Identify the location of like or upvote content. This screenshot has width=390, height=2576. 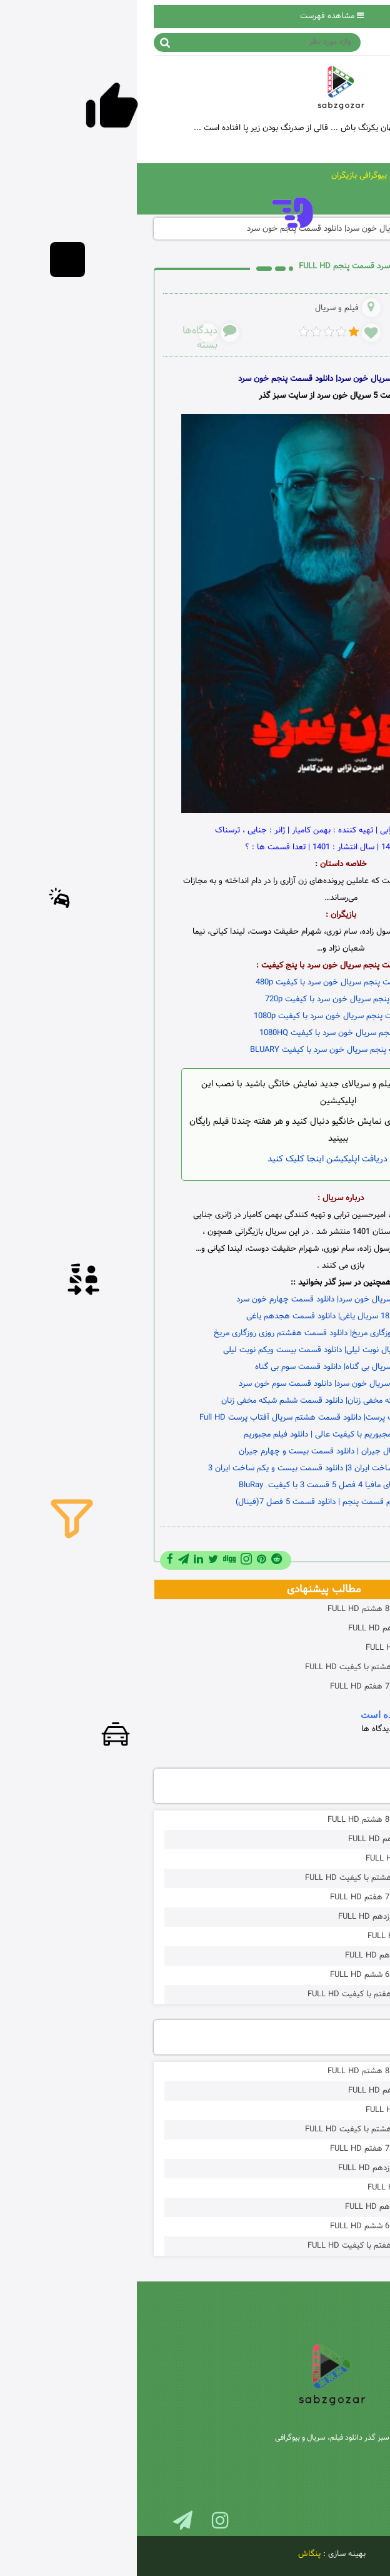
(111, 106).